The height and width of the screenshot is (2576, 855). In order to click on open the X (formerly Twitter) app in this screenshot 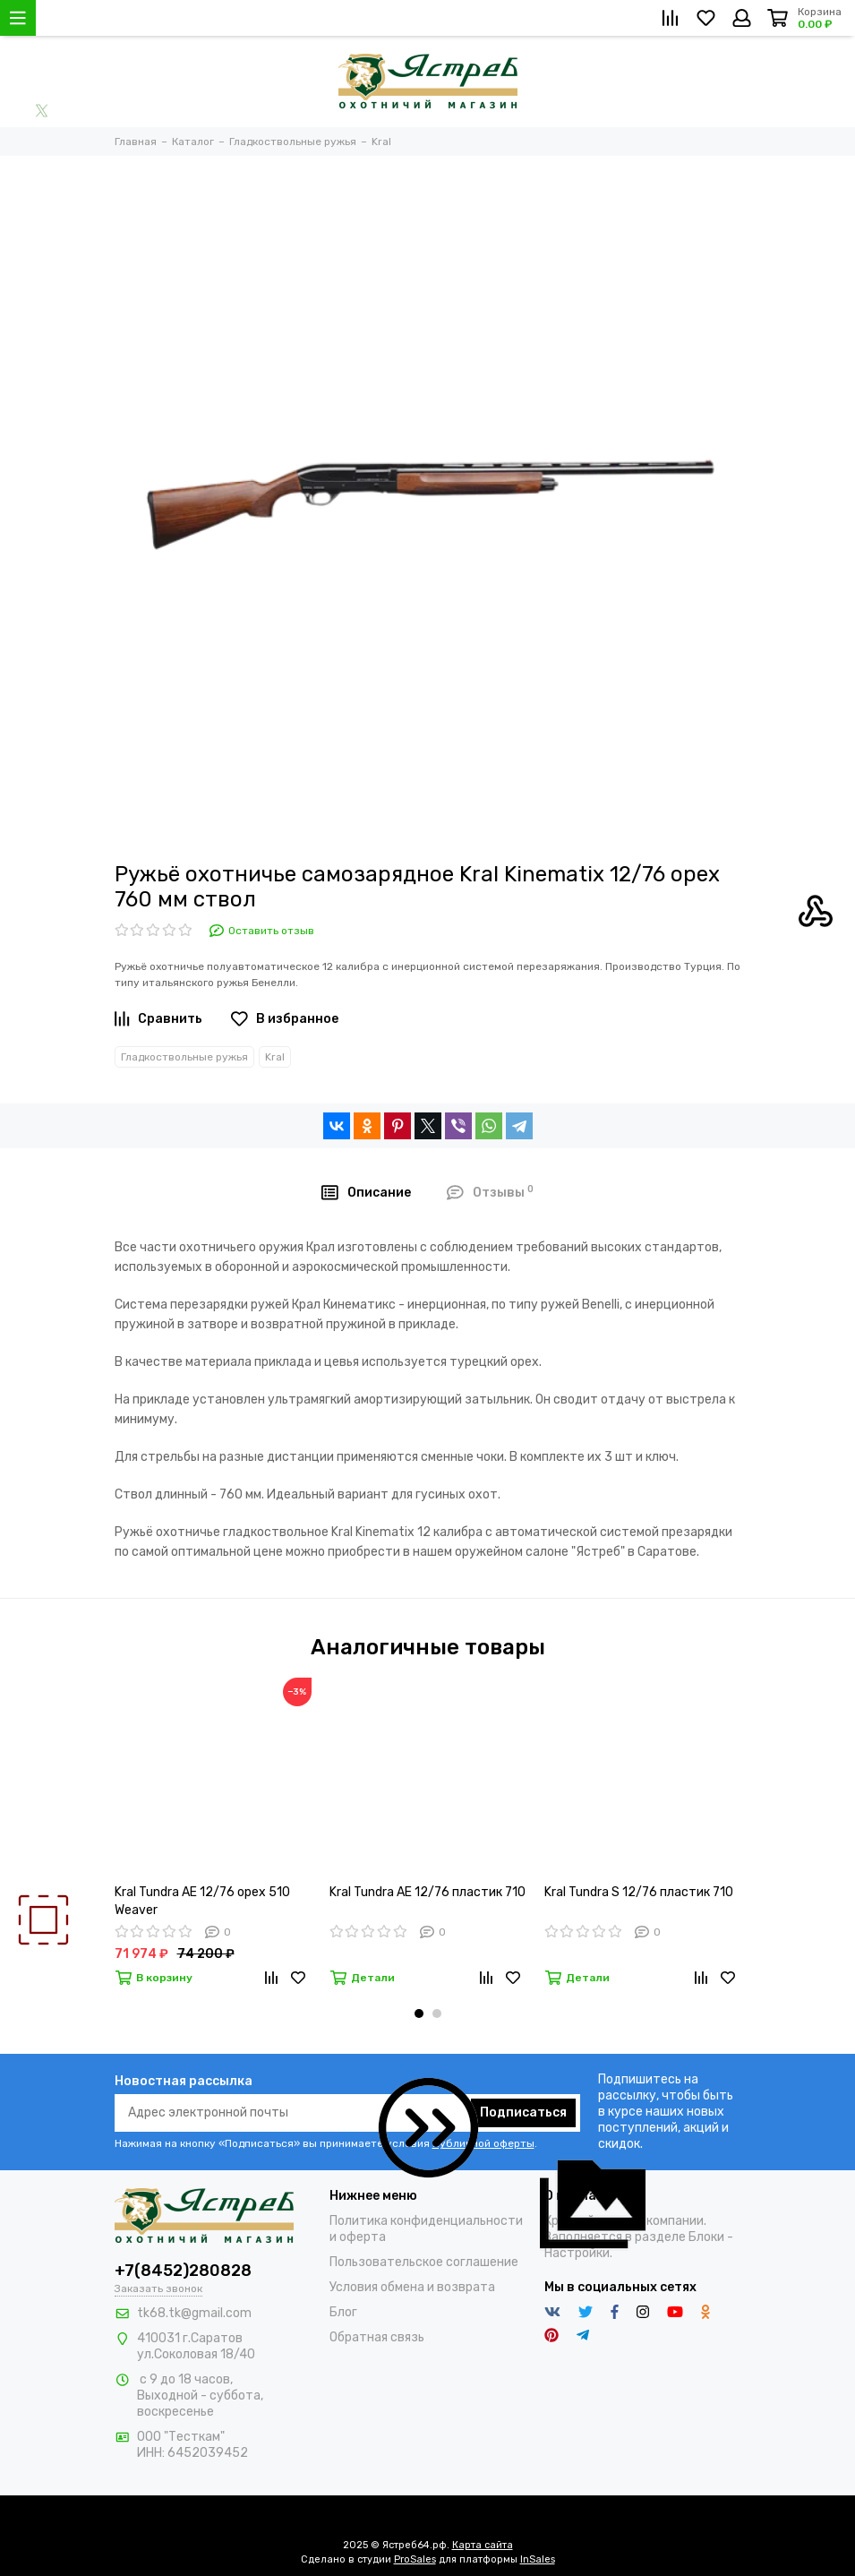, I will do `click(41, 110)`.